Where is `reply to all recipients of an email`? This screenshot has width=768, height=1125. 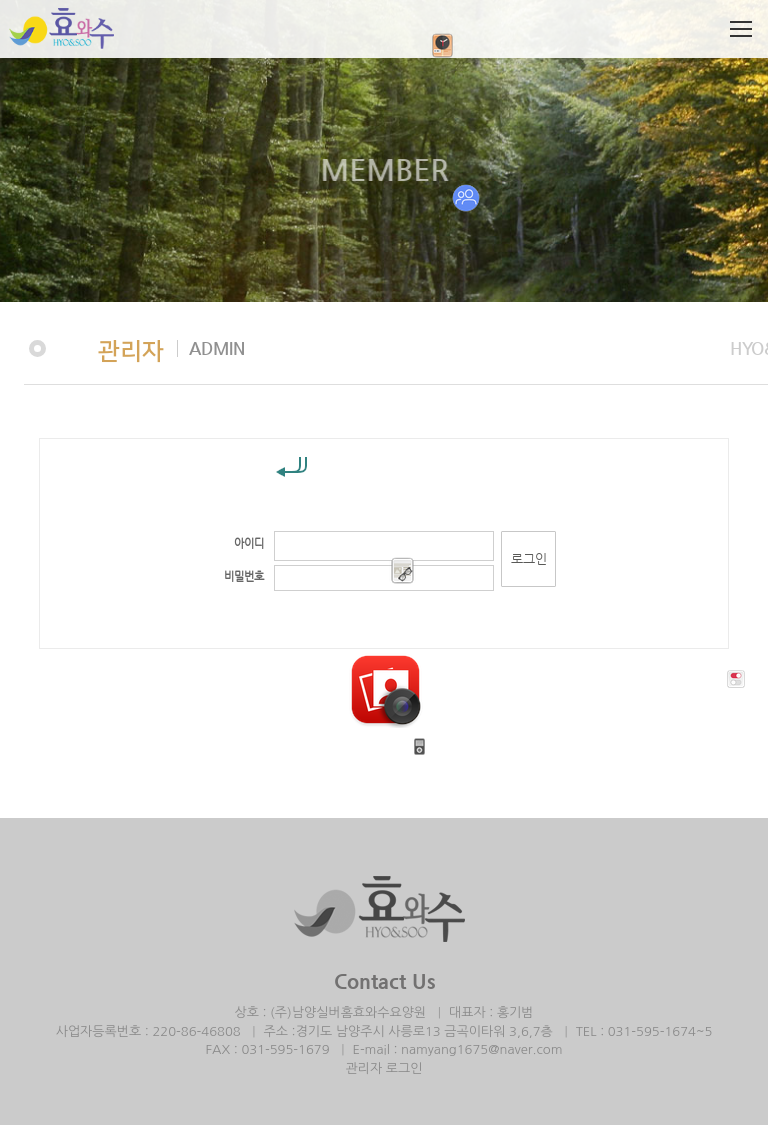 reply to all recipients of an email is located at coordinates (291, 465).